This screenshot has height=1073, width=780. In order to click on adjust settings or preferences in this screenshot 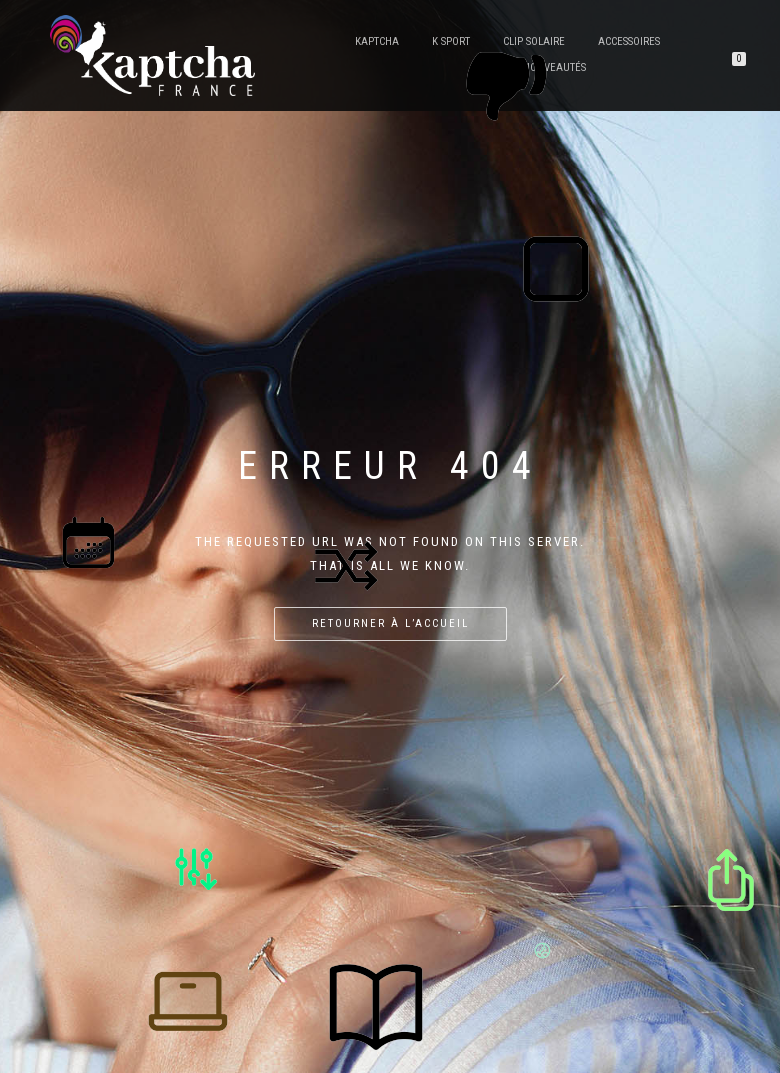, I will do `click(194, 867)`.